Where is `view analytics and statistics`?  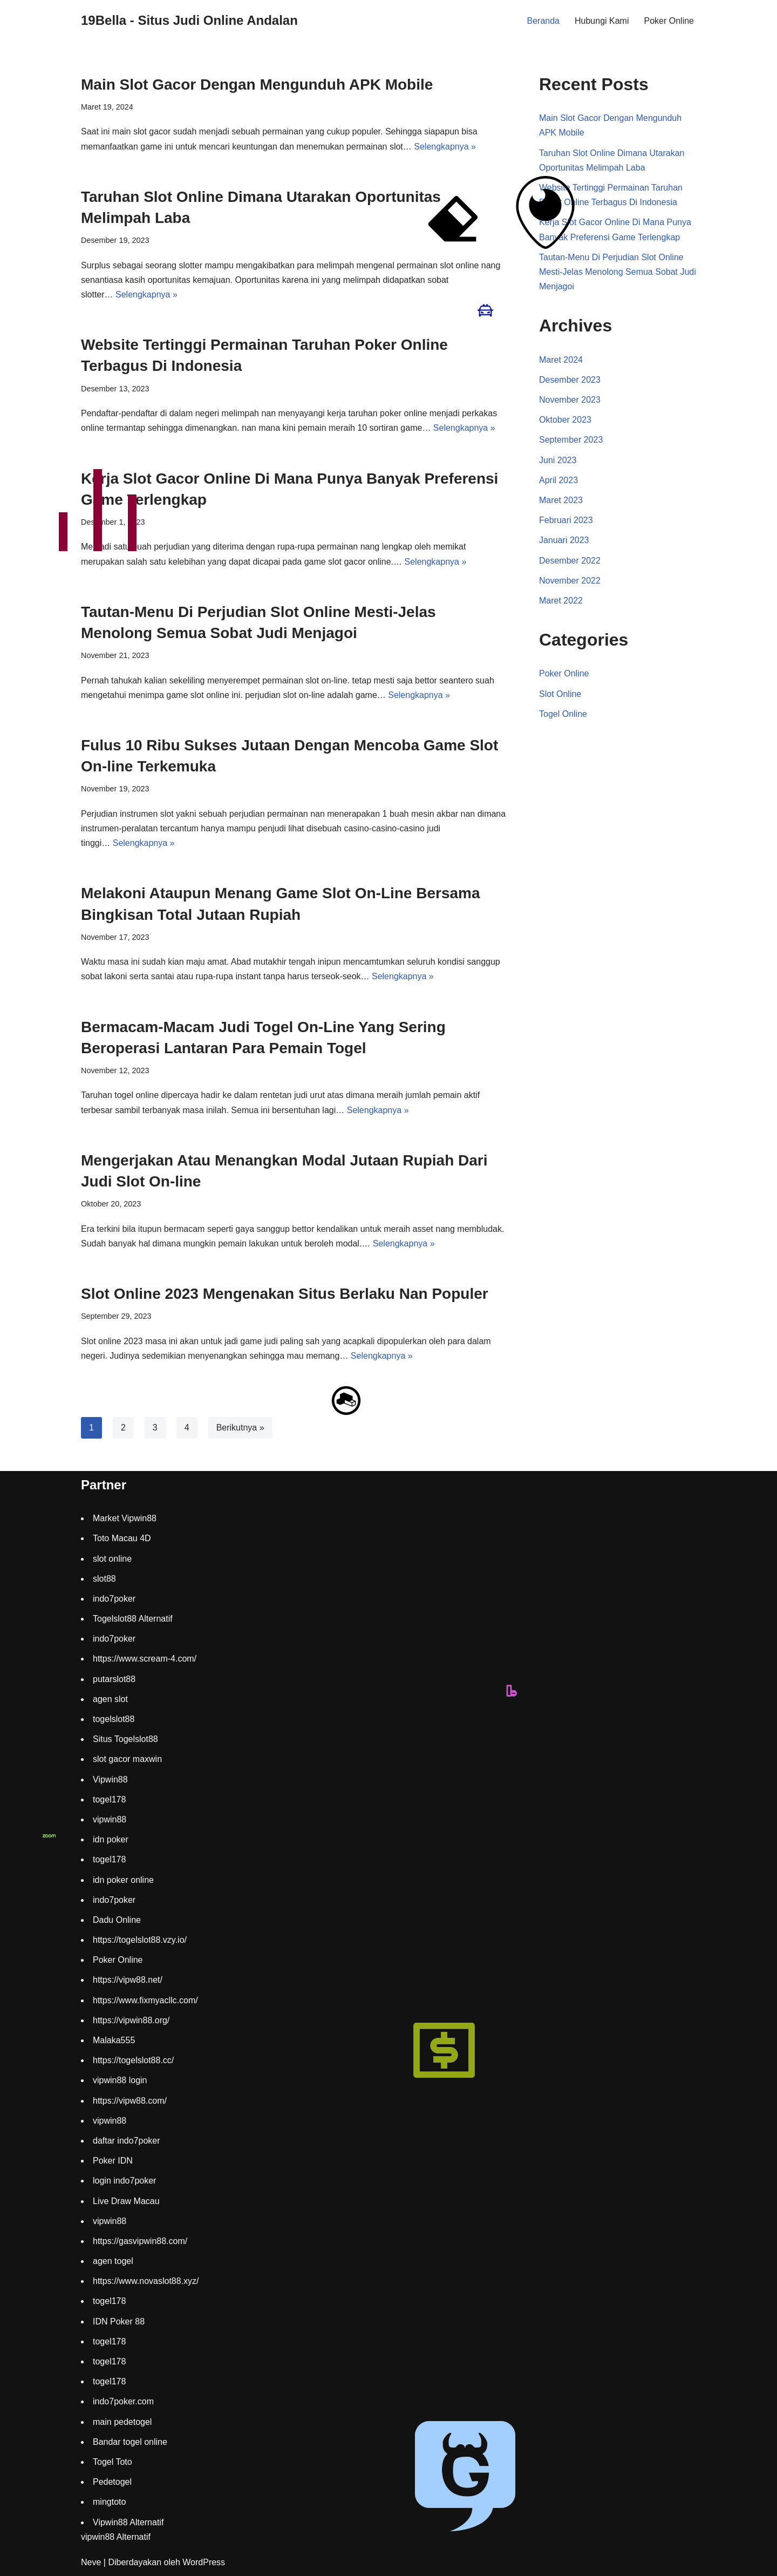 view analytics and statistics is located at coordinates (98, 512).